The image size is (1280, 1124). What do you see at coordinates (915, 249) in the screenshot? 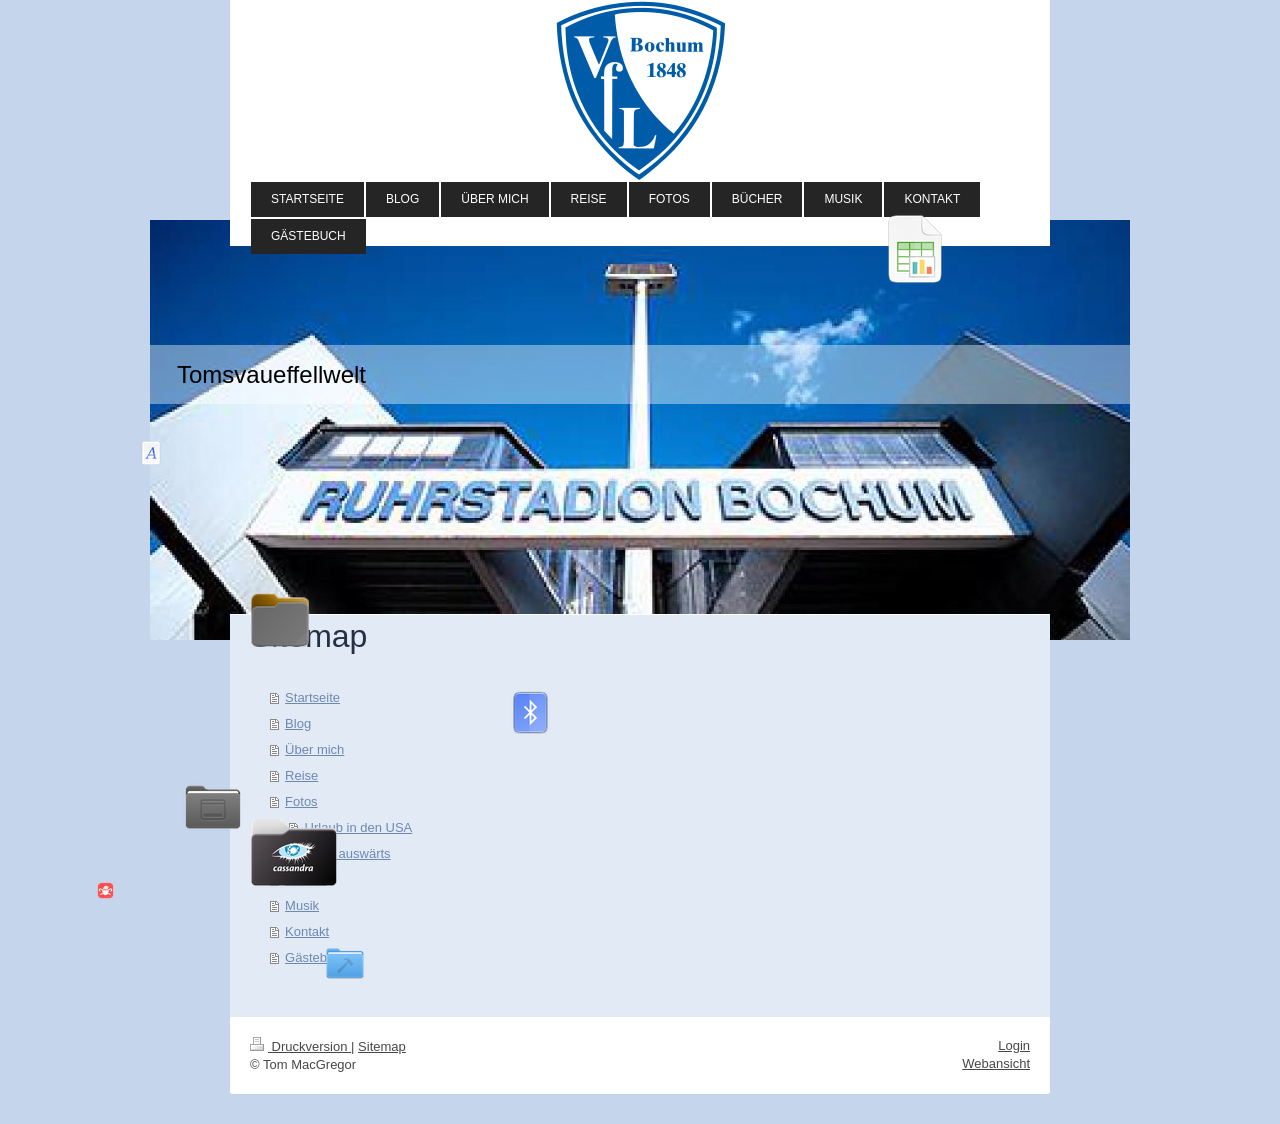
I see `open a spreadsheet file` at bounding box center [915, 249].